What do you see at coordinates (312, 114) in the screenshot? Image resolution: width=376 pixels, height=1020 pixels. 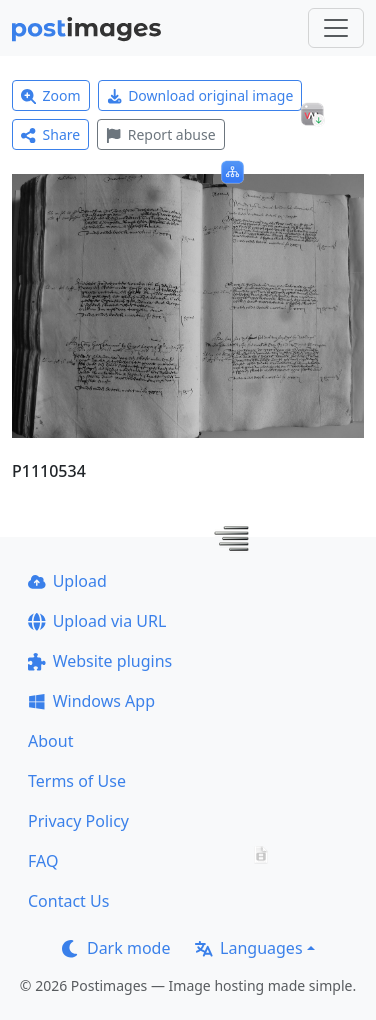 I see `install a new virtual machine` at bounding box center [312, 114].